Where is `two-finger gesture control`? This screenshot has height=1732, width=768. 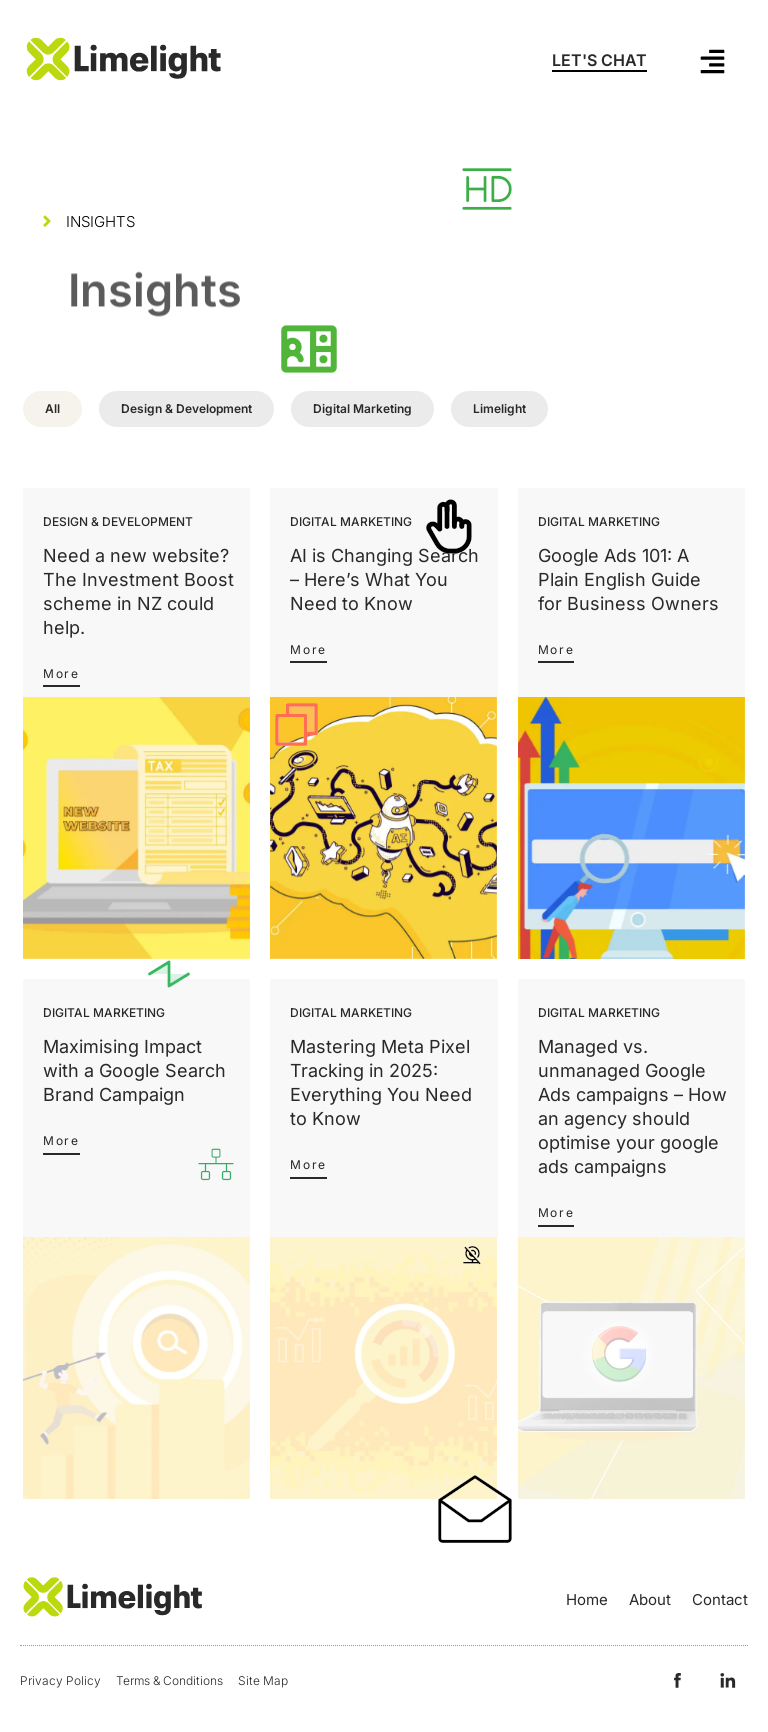 two-finger gesture control is located at coordinates (449, 526).